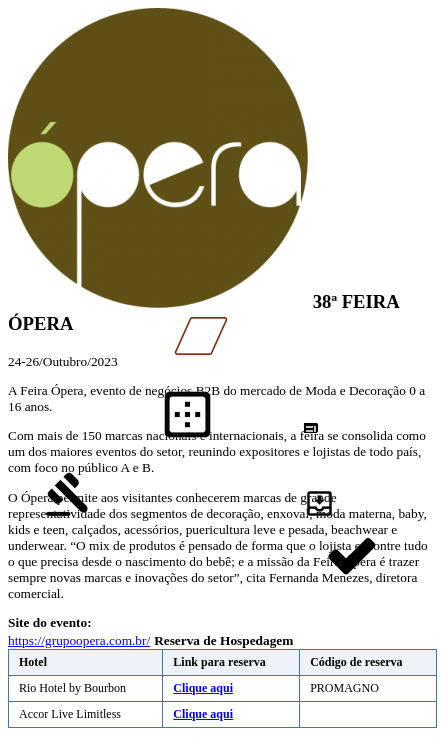 This screenshot has height=738, width=445. What do you see at coordinates (201, 336) in the screenshot?
I see `insert a parallelogram shape` at bounding box center [201, 336].